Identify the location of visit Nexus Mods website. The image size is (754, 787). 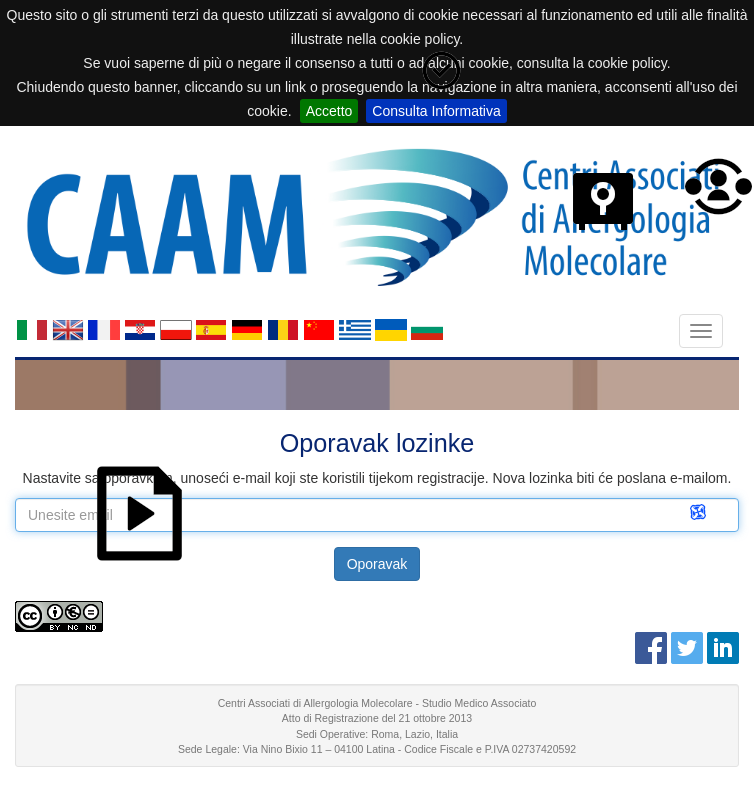
(698, 512).